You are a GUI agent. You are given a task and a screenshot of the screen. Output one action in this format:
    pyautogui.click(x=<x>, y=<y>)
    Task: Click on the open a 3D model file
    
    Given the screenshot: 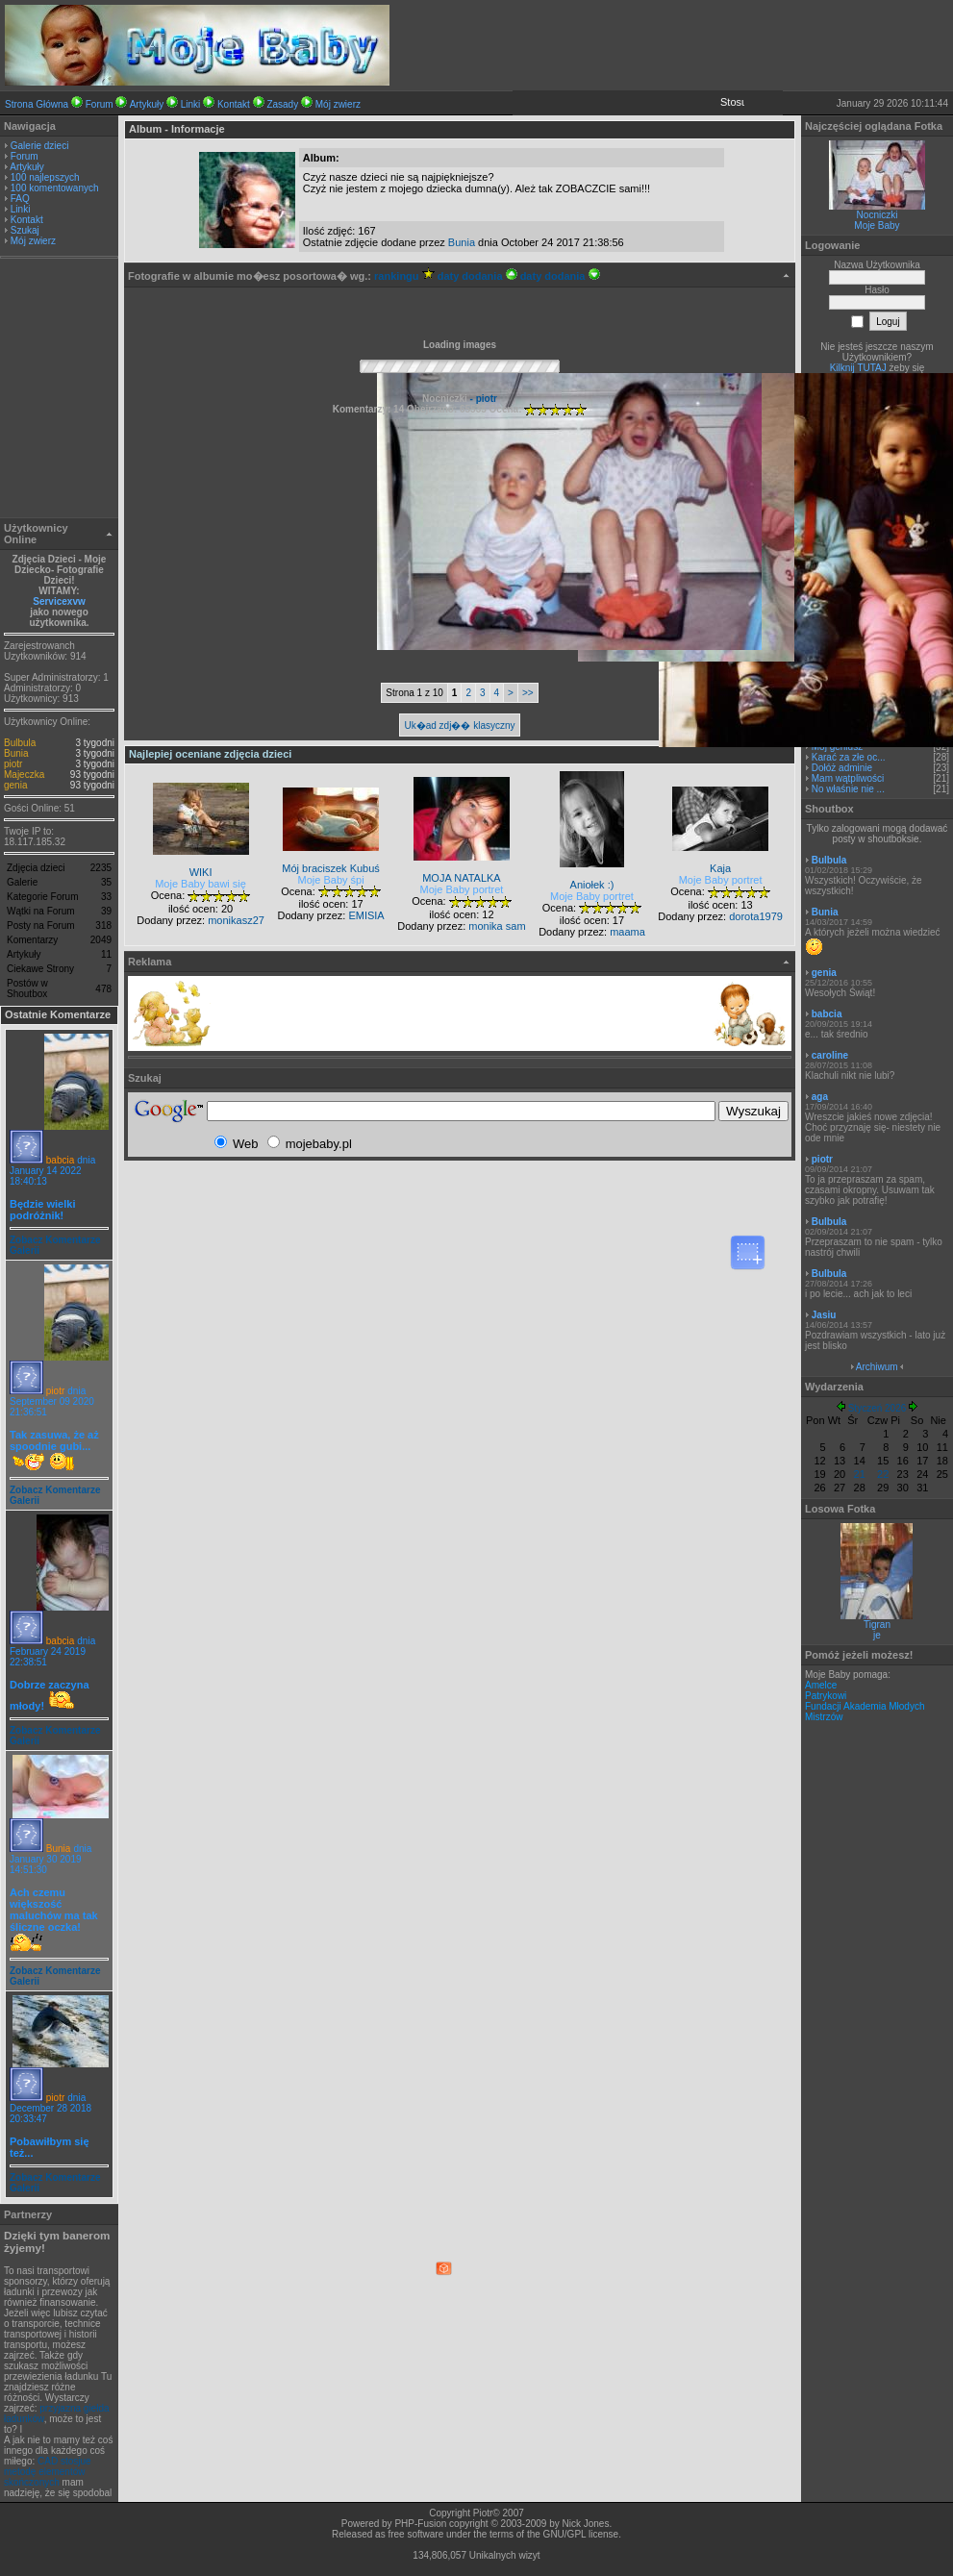 What is the action you would take?
    pyautogui.click(x=443, y=2267)
    